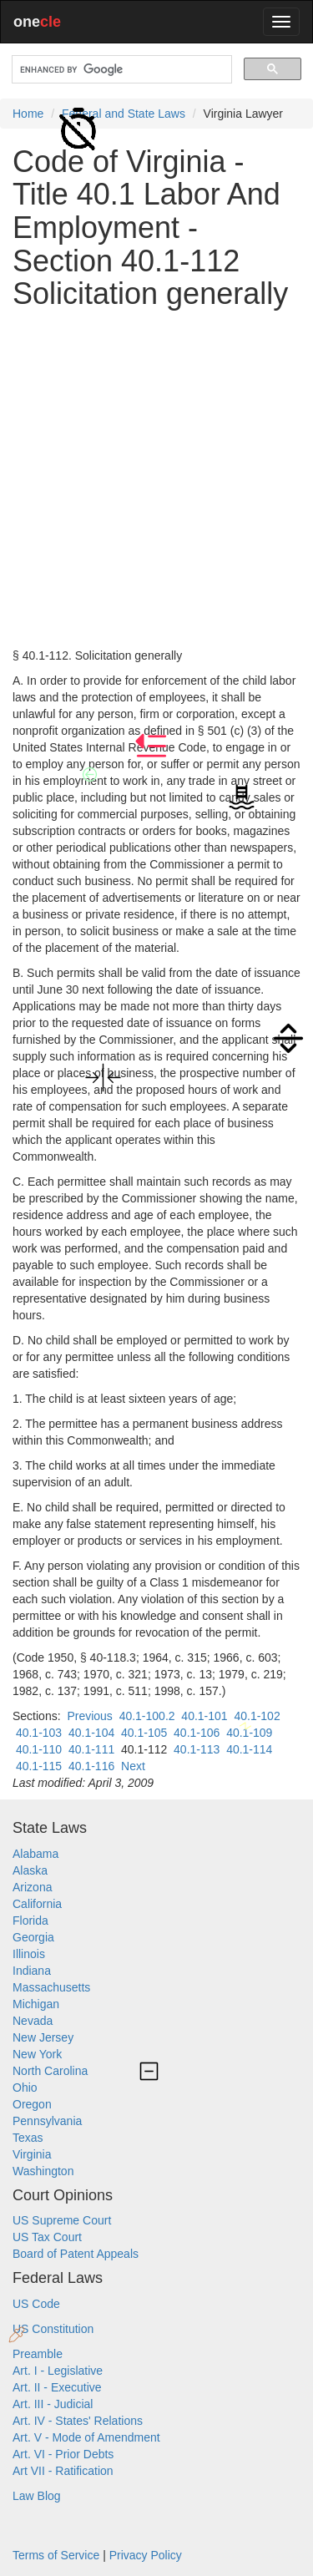 The width and height of the screenshot is (313, 2576). What do you see at coordinates (103, 1077) in the screenshot?
I see `collapse or compress content horizontally` at bounding box center [103, 1077].